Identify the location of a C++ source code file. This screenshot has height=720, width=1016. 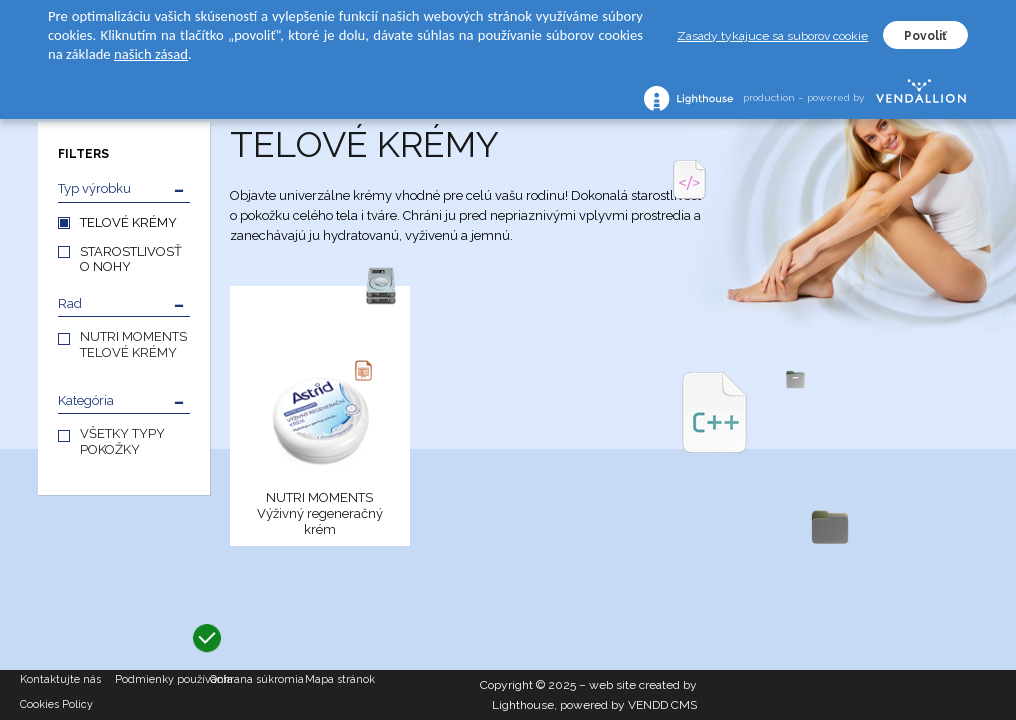
(714, 412).